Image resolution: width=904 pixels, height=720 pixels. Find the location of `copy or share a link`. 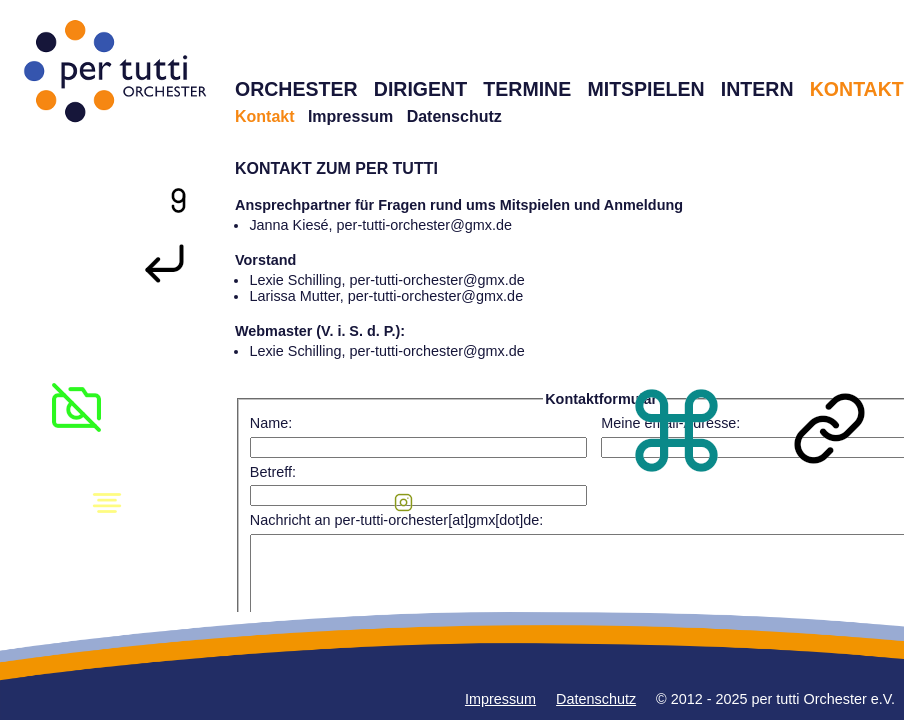

copy or share a link is located at coordinates (829, 428).